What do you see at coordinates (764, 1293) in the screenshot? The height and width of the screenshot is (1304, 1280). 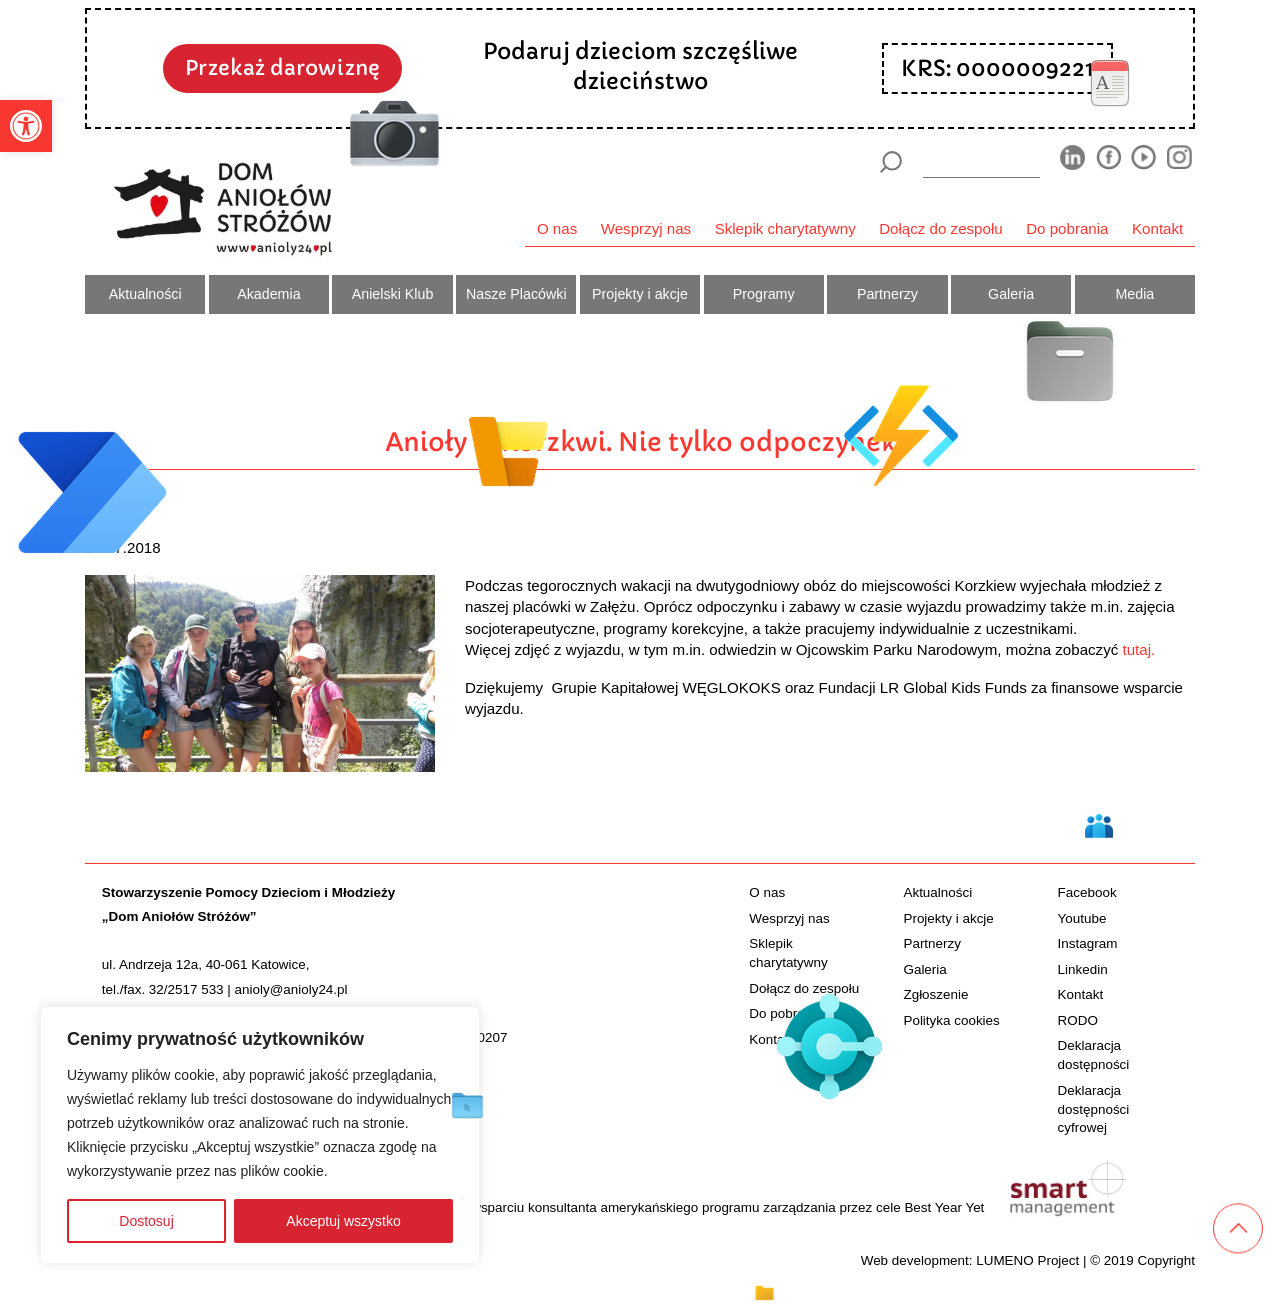 I see `open liveback folder` at bounding box center [764, 1293].